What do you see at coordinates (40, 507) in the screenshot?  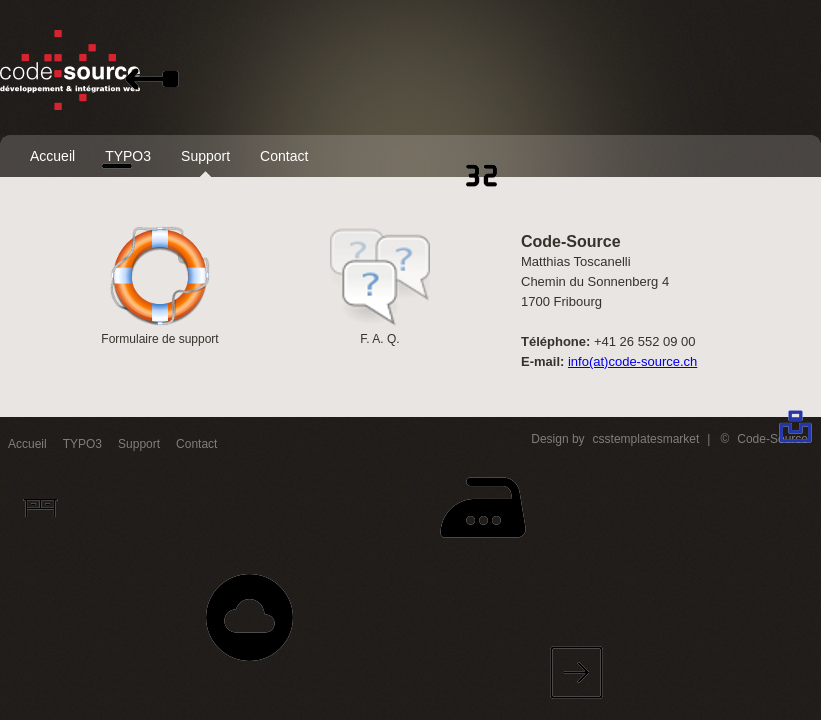 I see `access desk or workspace settings` at bounding box center [40, 507].